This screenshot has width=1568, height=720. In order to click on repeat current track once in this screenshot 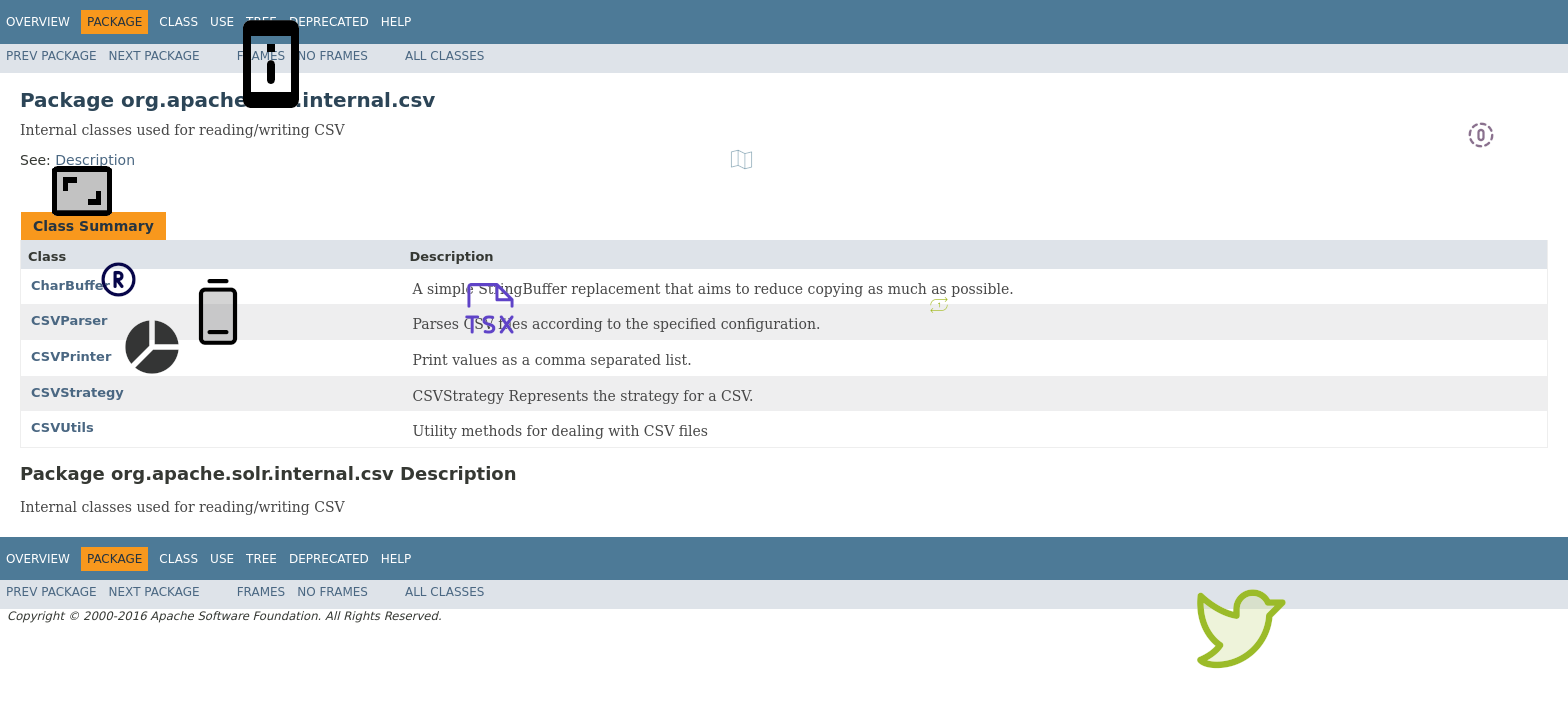, I will do `click(939, 305)`.